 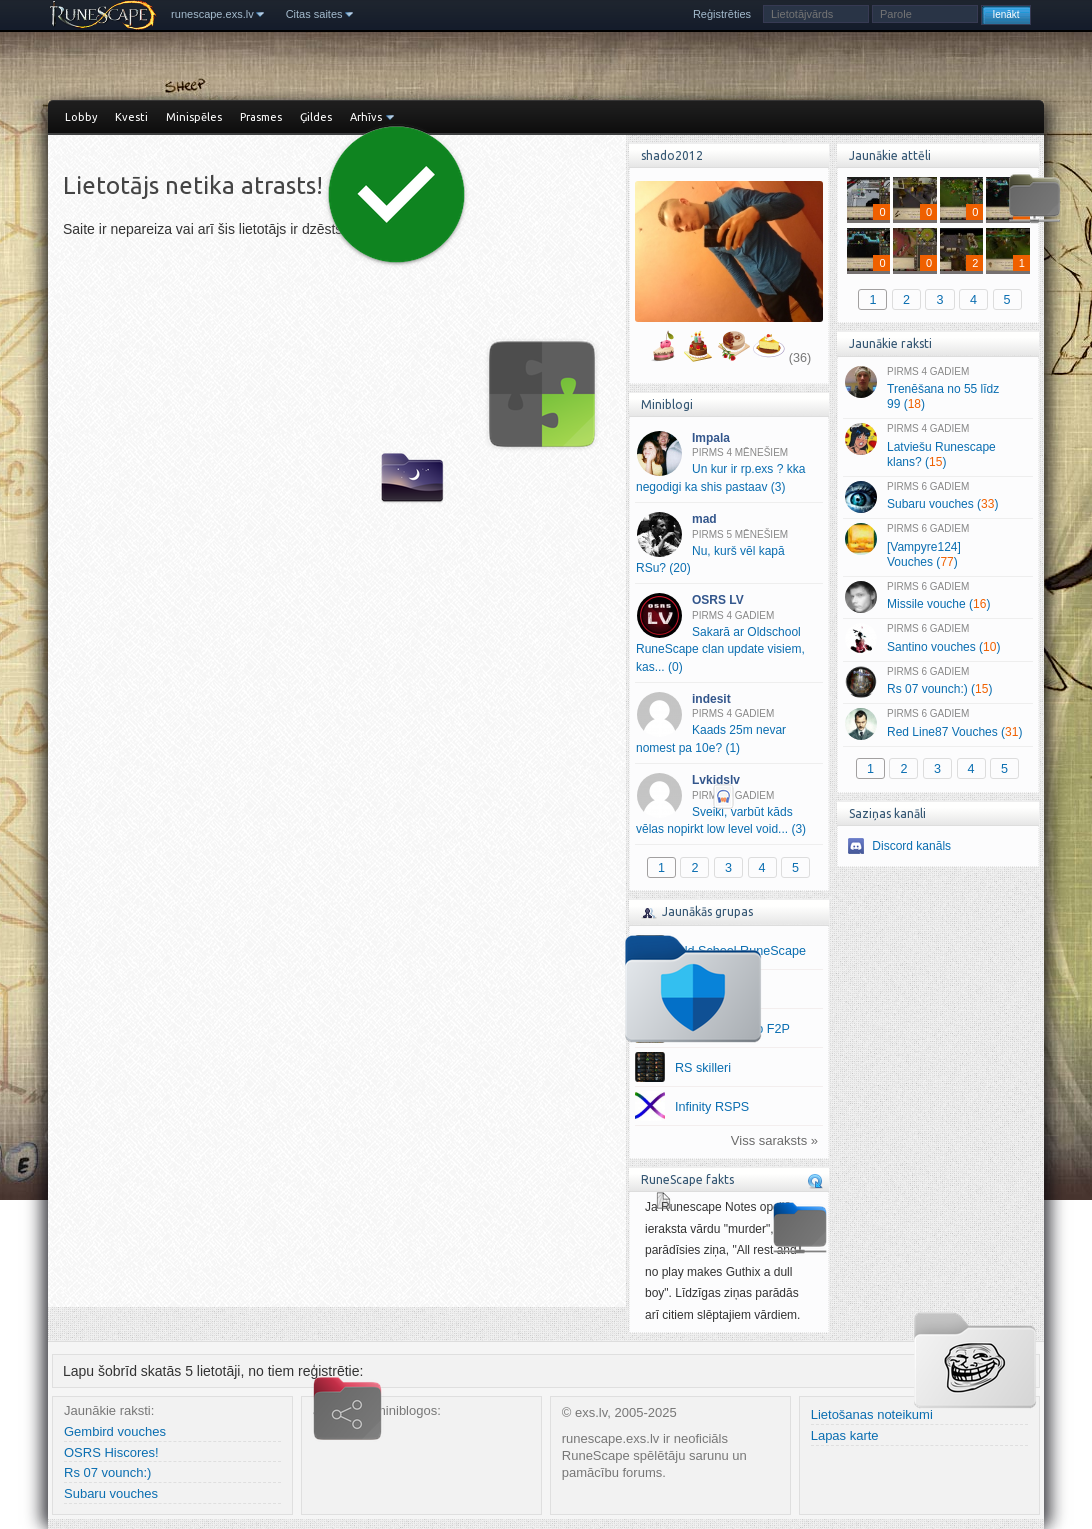 What do you see at coordinates (663, 1200) in the screenshot?
I see `view email drafts folder` at bounding box center [663, 1200].